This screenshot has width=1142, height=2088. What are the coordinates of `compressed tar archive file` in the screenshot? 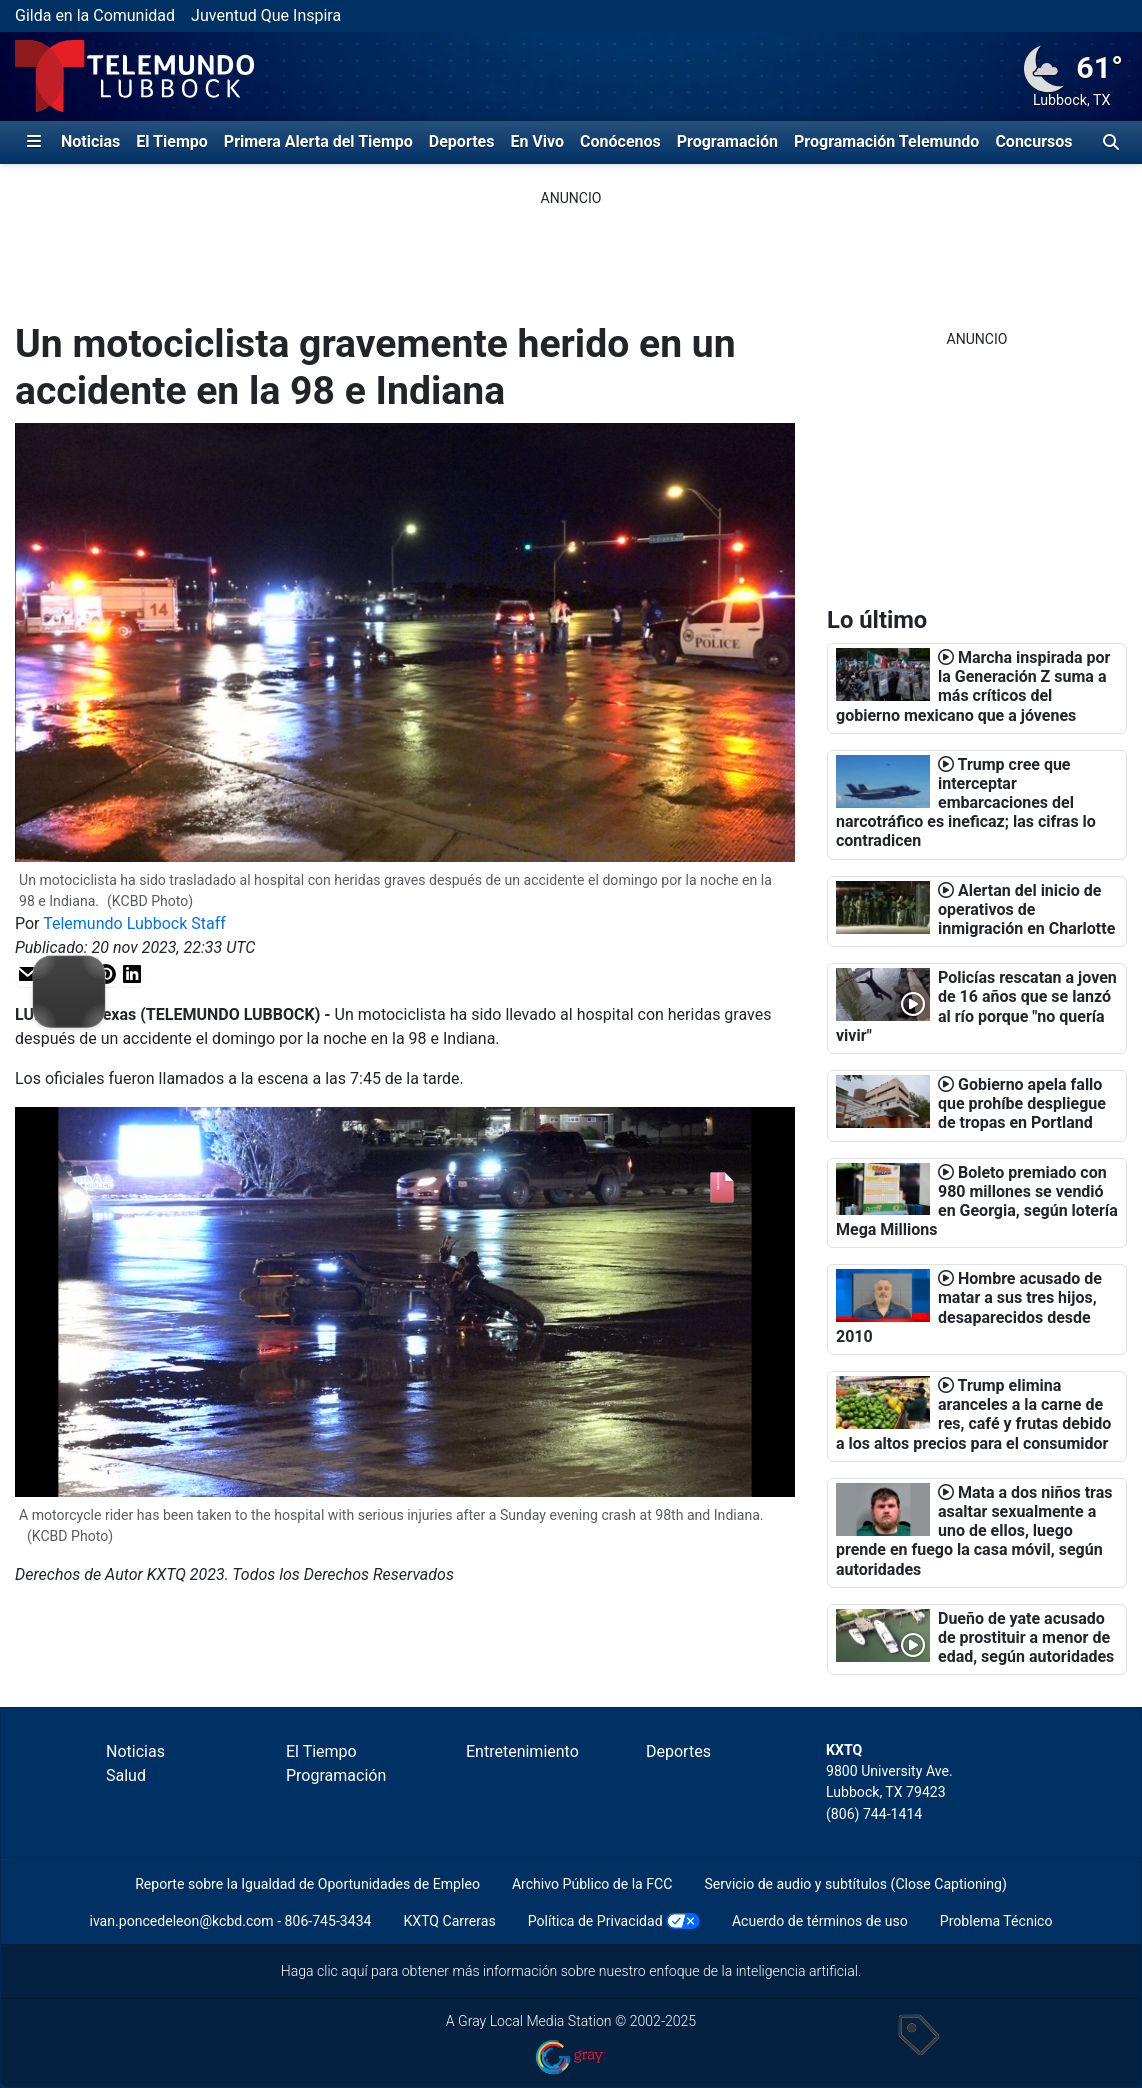 It's located at (722, 1188).